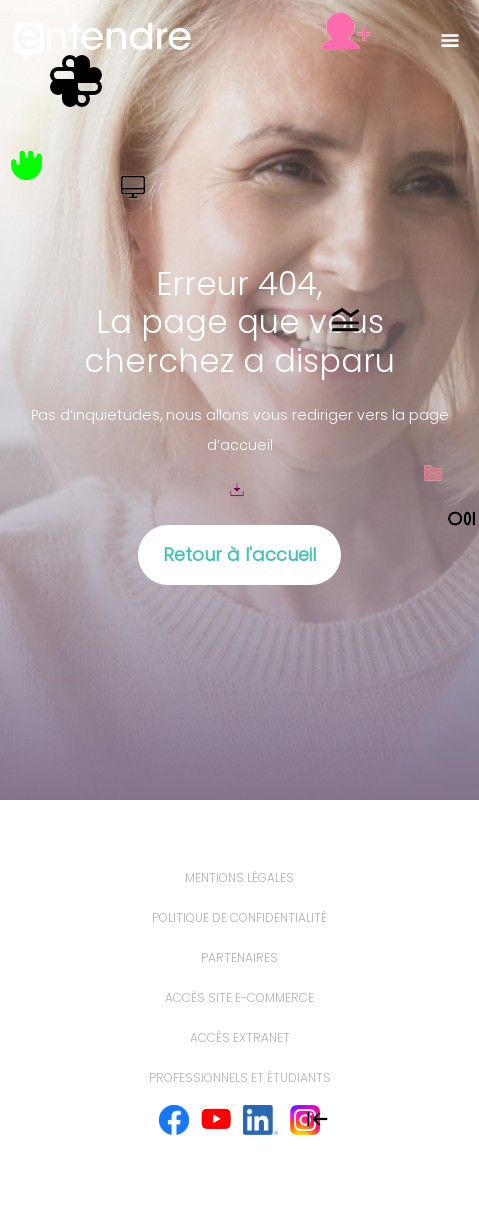 The width and height of the screenshot is (479, 1211). Describe the element at coordinates (237, 490) in the screenshot. I see `download a file to your device` at that location.